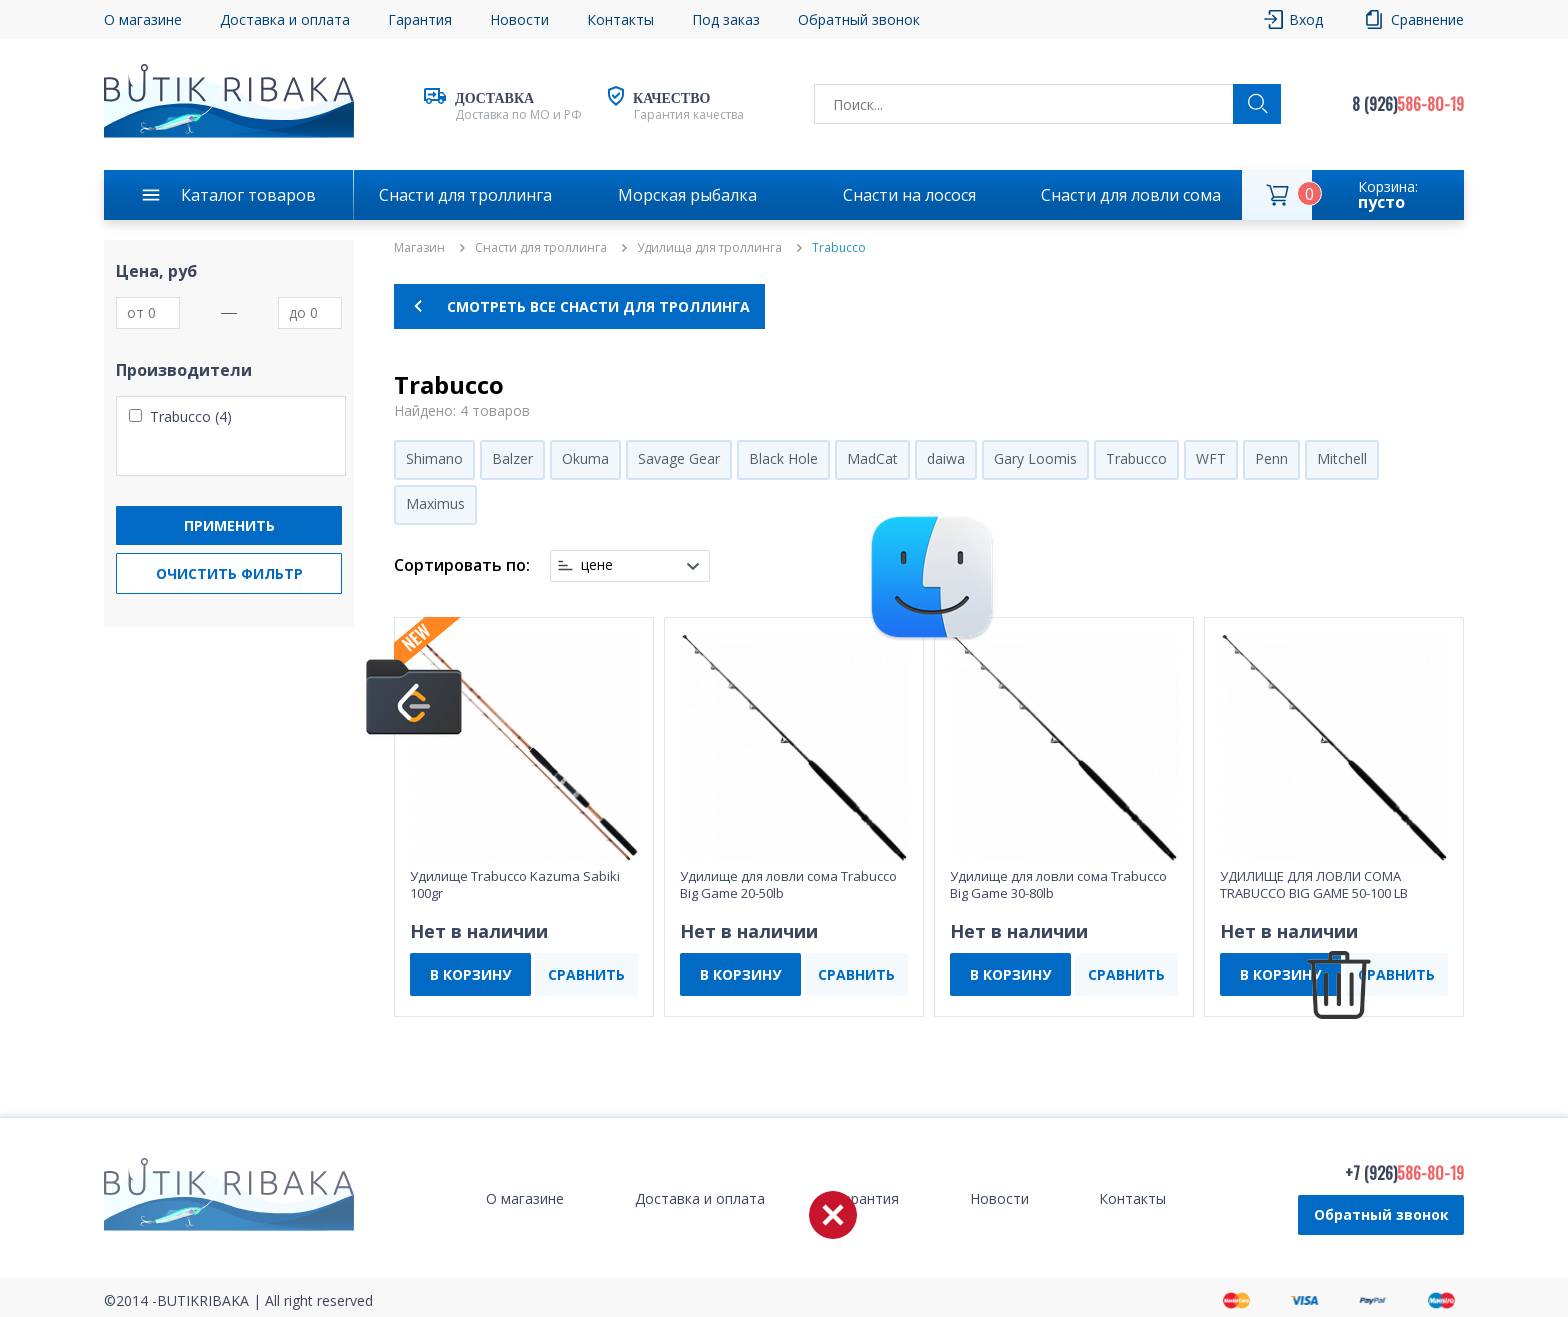  What do you see at coordinates (413, 699) in the screenshot?
I see `open your leetcode practice files folder` at bounding box center [413, 699].